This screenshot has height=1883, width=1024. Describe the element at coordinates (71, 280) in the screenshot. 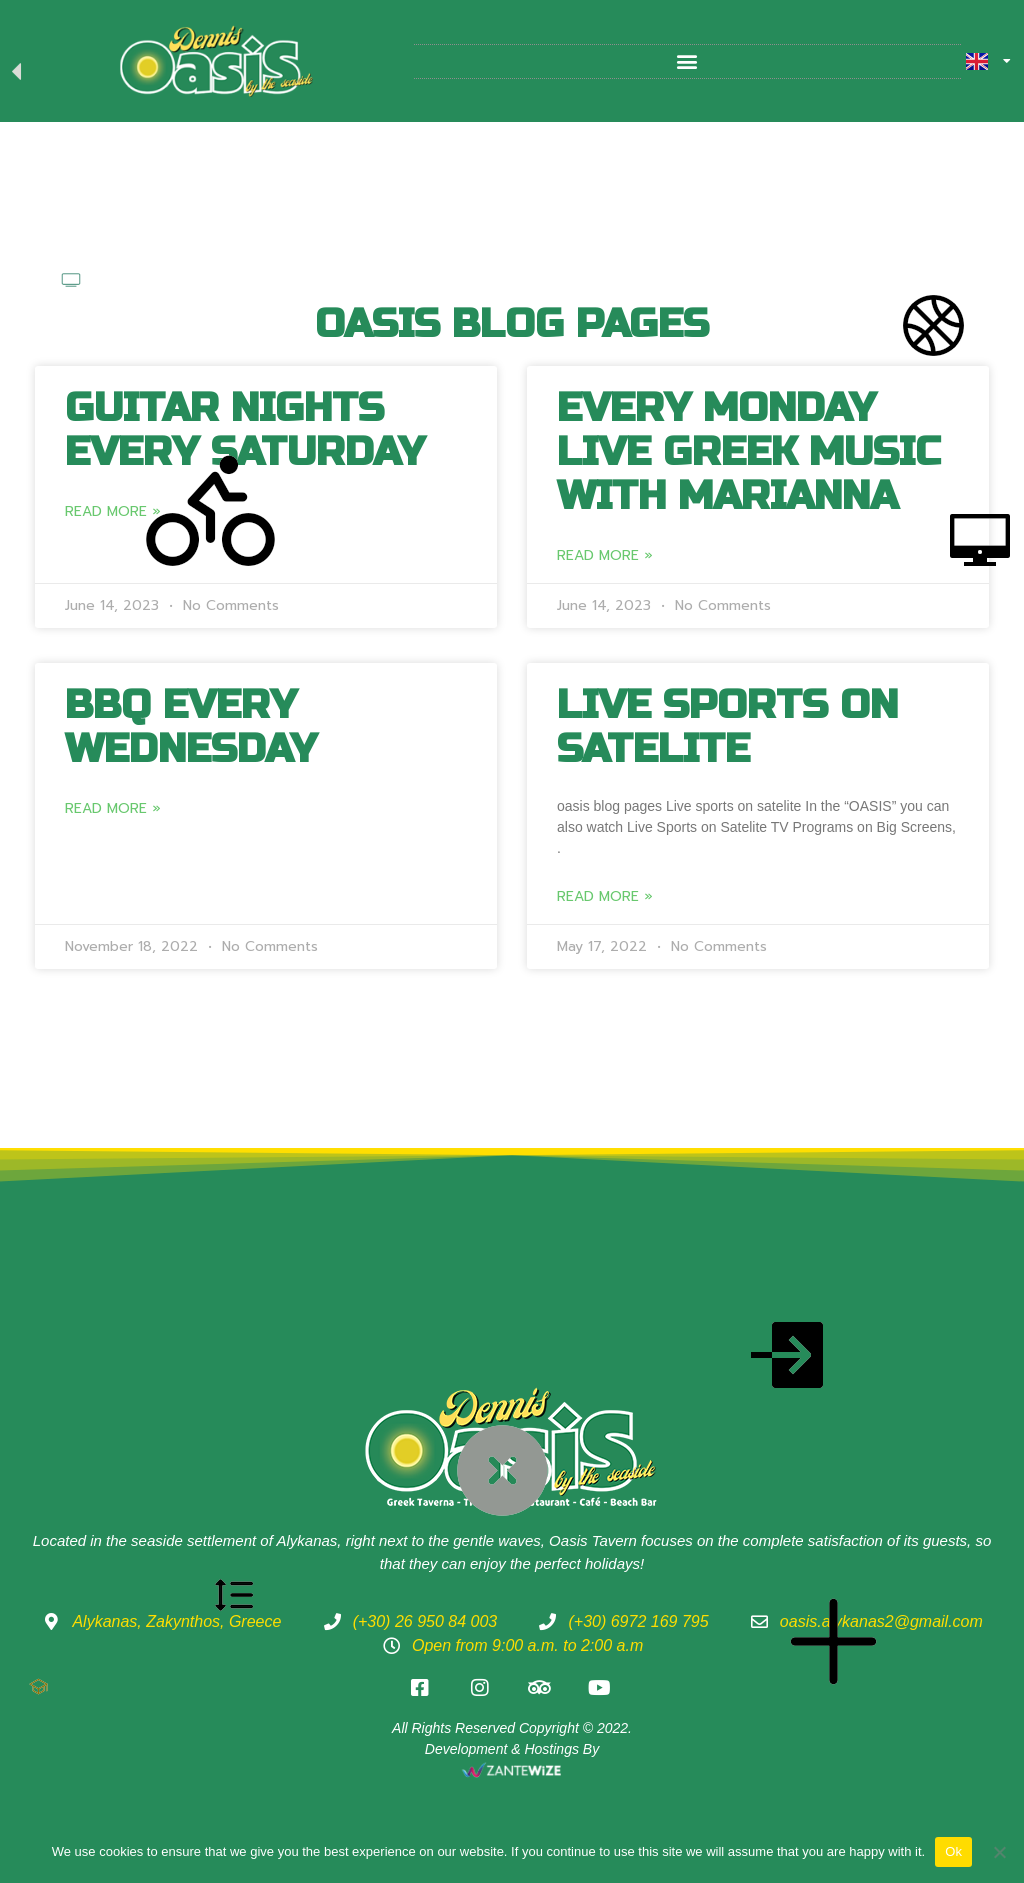

I see `access TV or video streaming features` at that location.